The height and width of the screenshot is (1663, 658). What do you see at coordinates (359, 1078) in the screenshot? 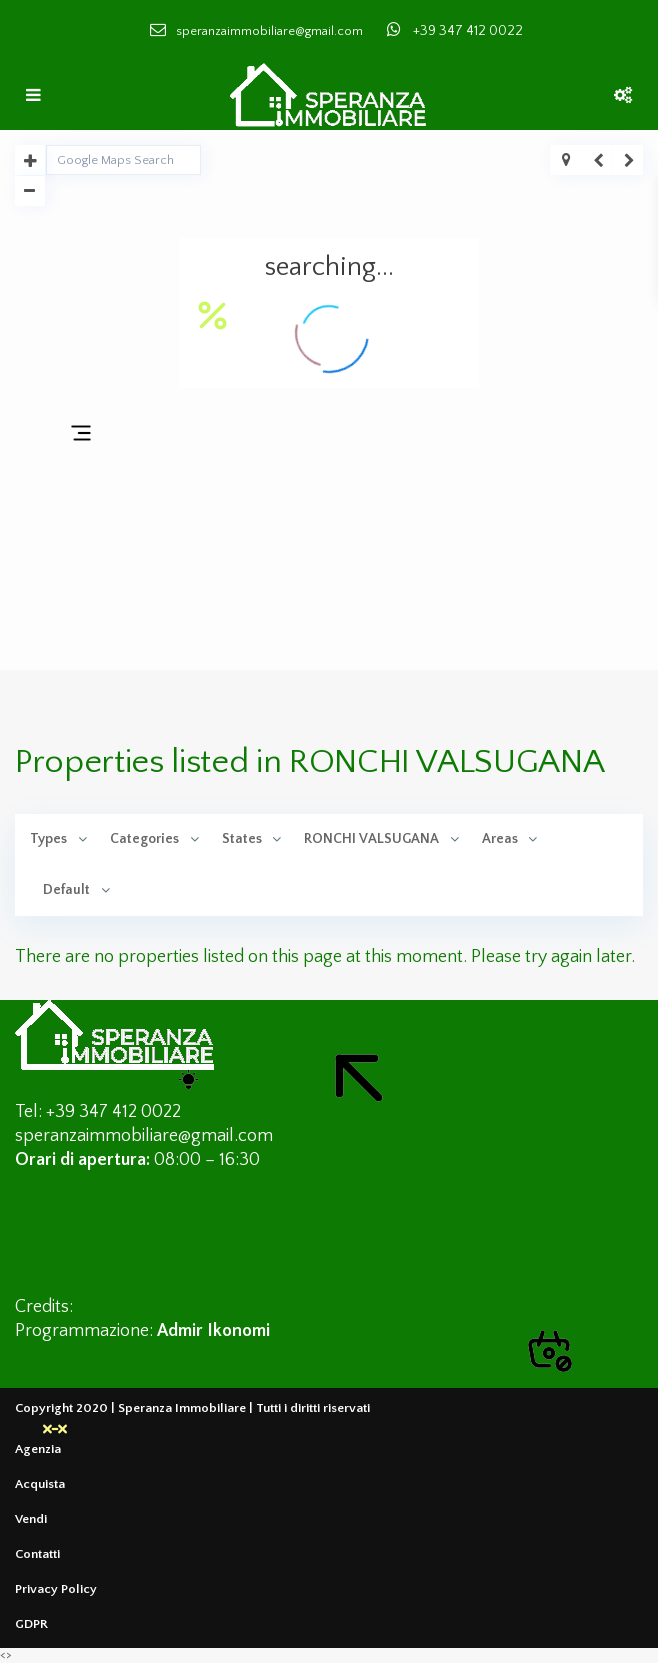
I see `navigate back to previous screen` at bounding box center [359, 1078].